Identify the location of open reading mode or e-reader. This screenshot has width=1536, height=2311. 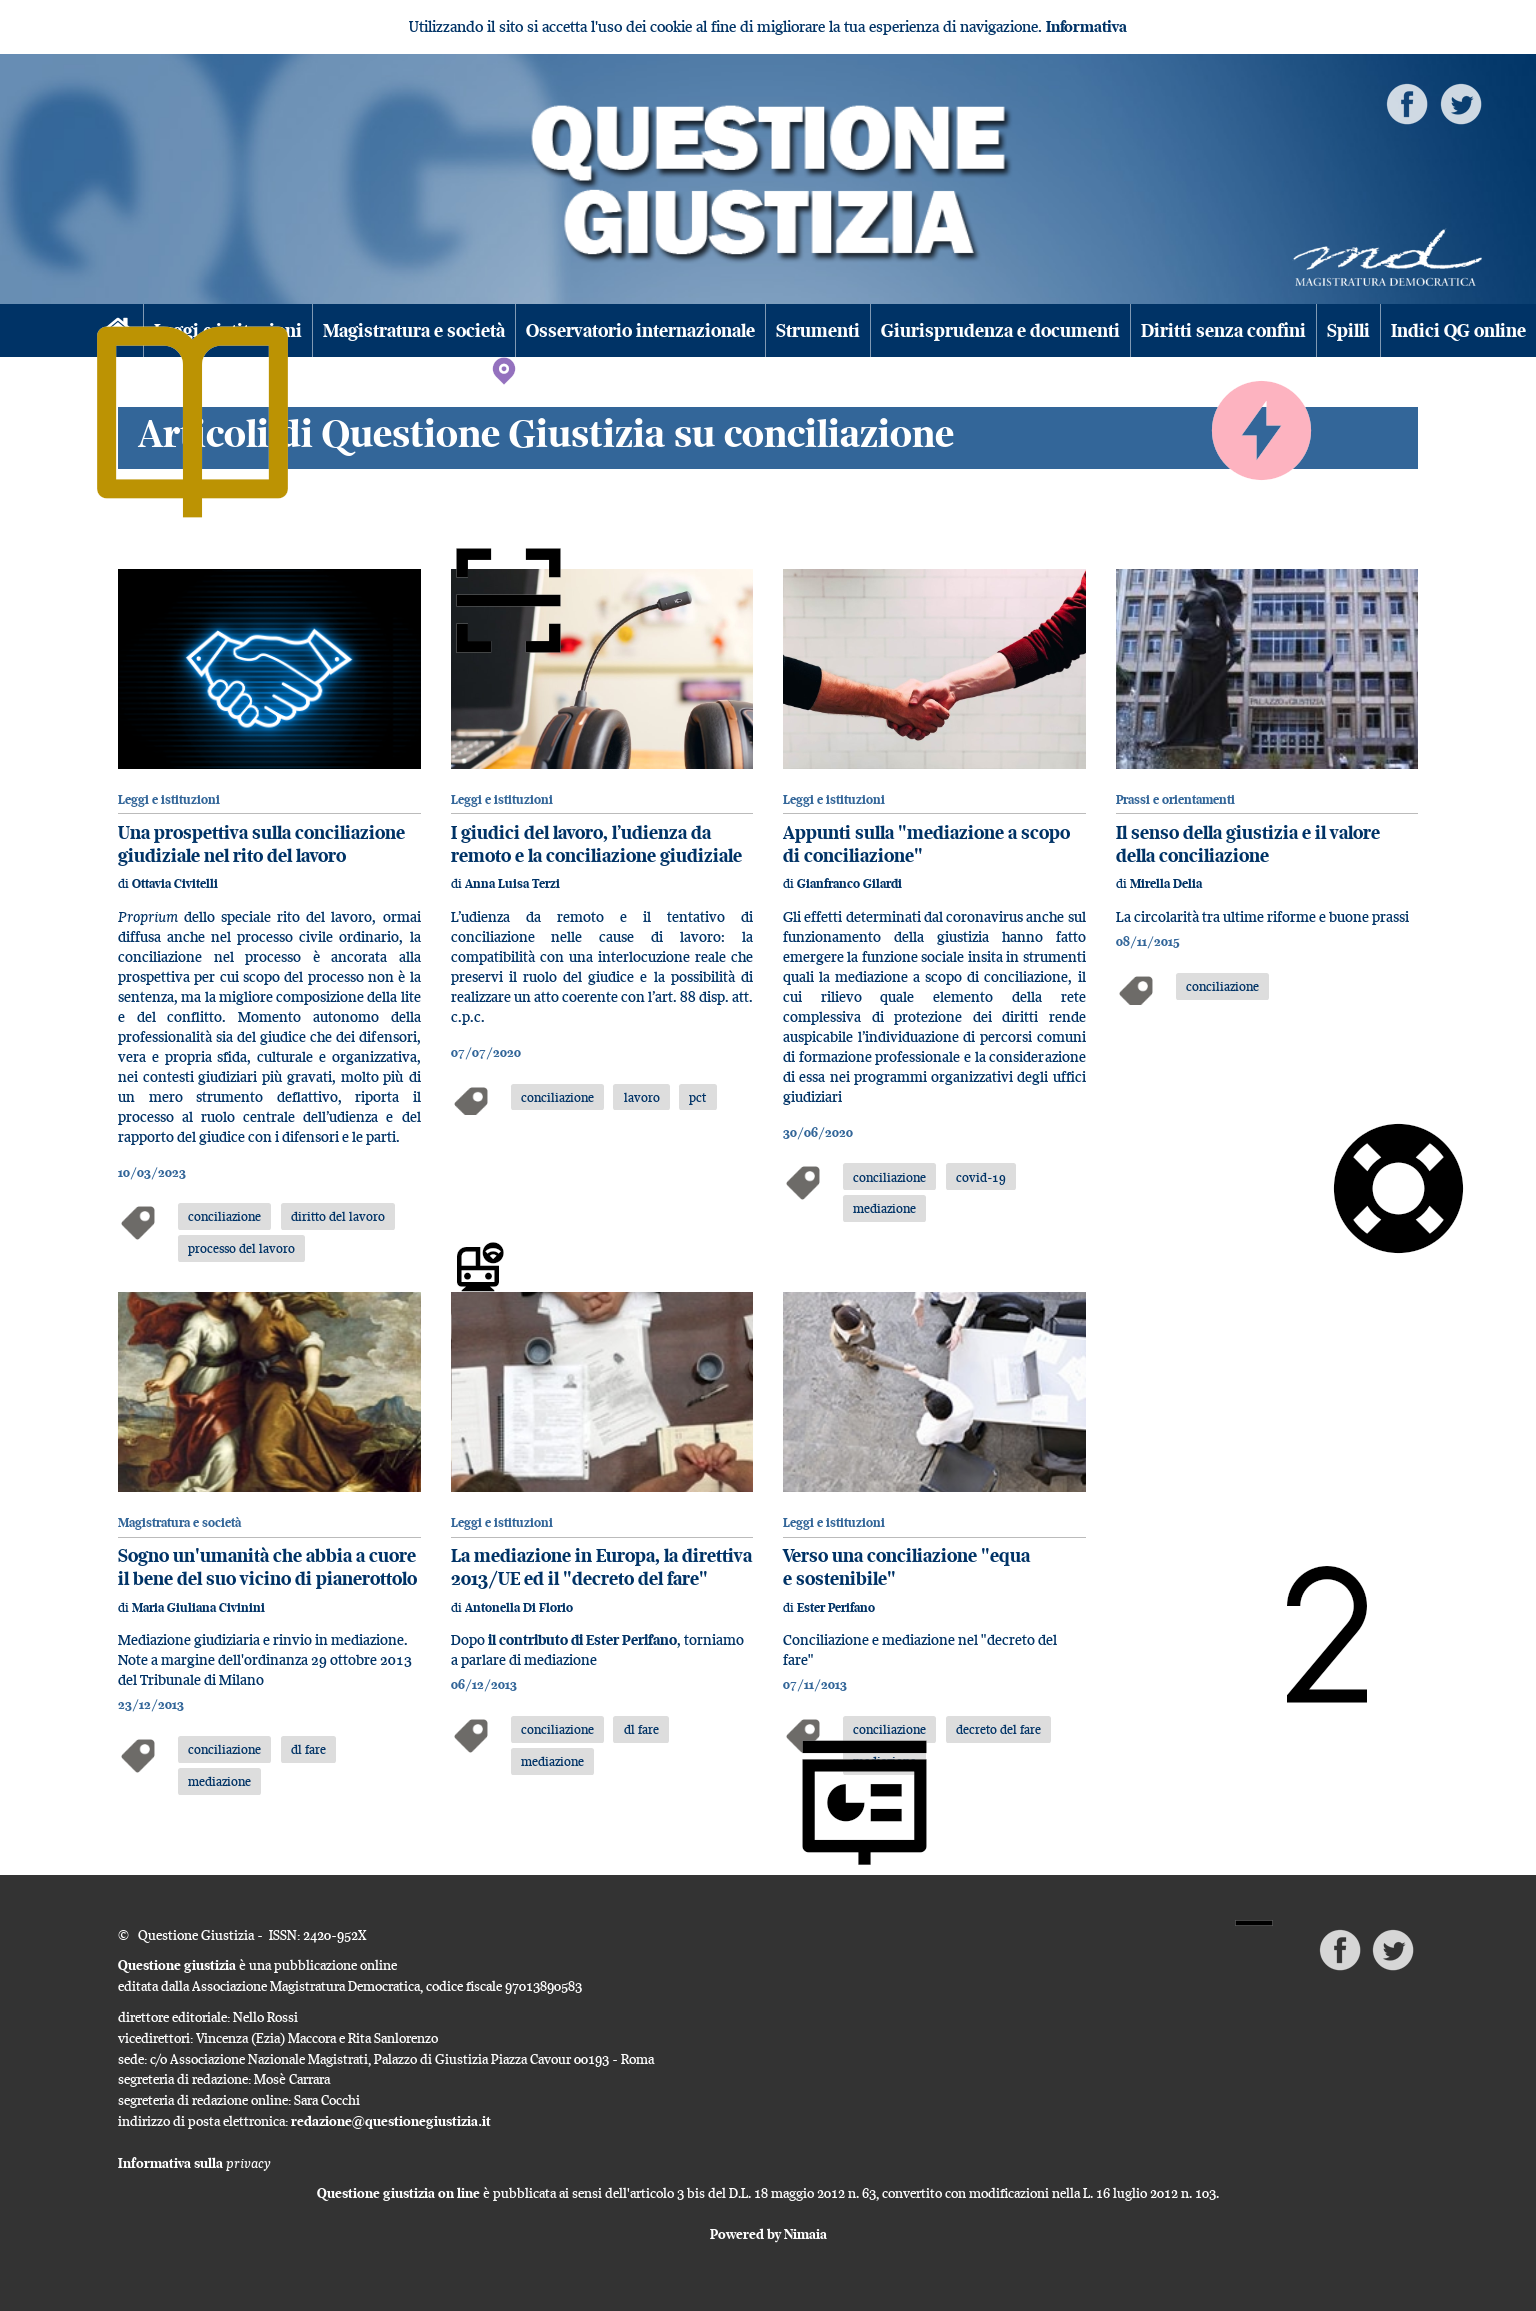
(192, 412).